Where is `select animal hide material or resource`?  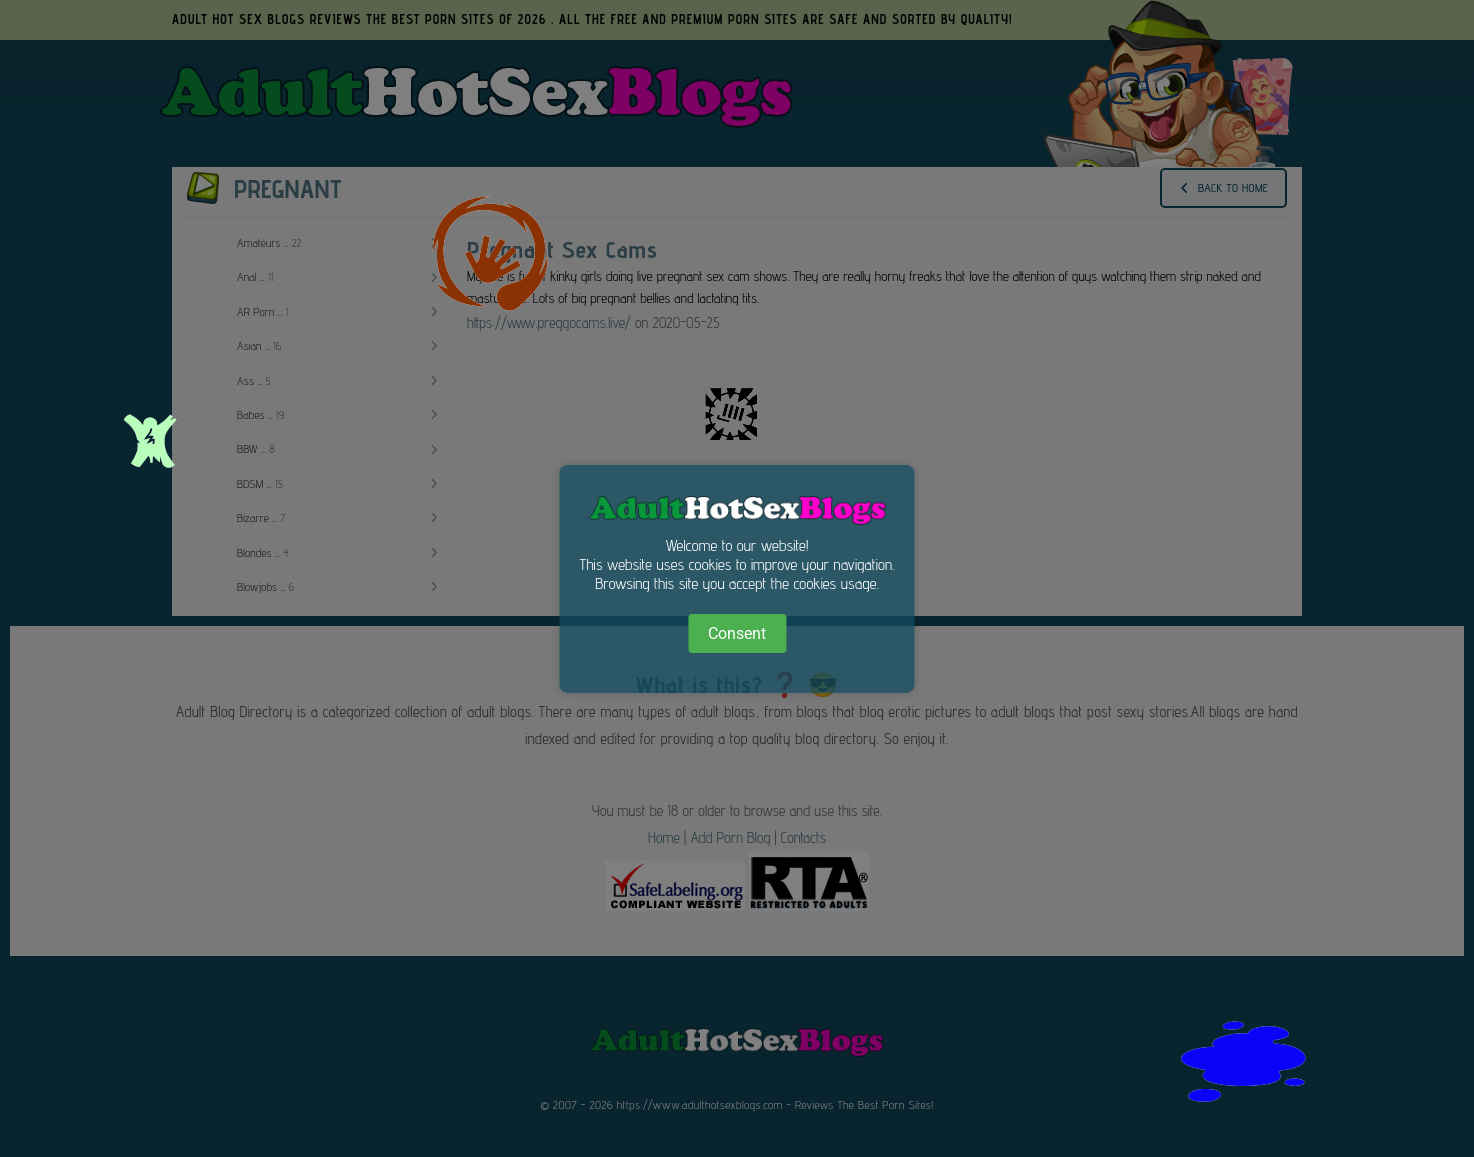 select animal hide material or resource is located at coordinates (150, 441).